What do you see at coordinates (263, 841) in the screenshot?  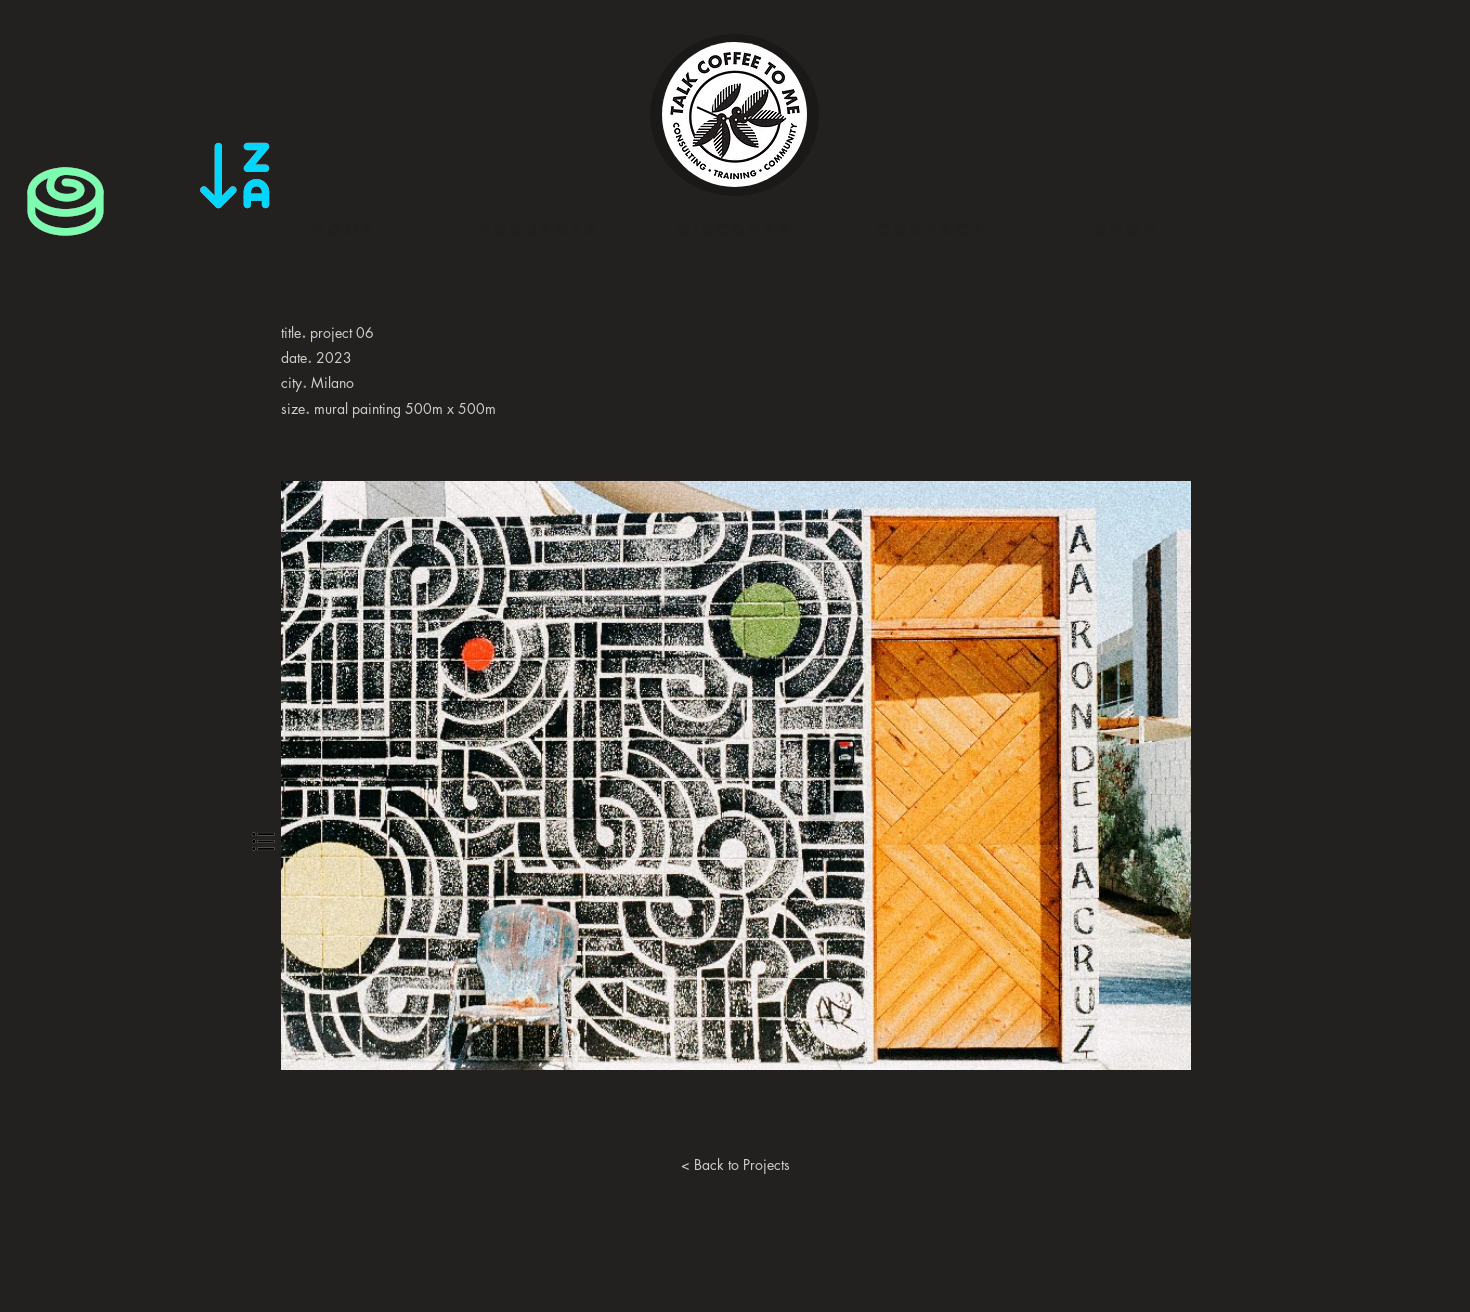 I see `view items in a bulleted list format` at bounding box center [263, 841].